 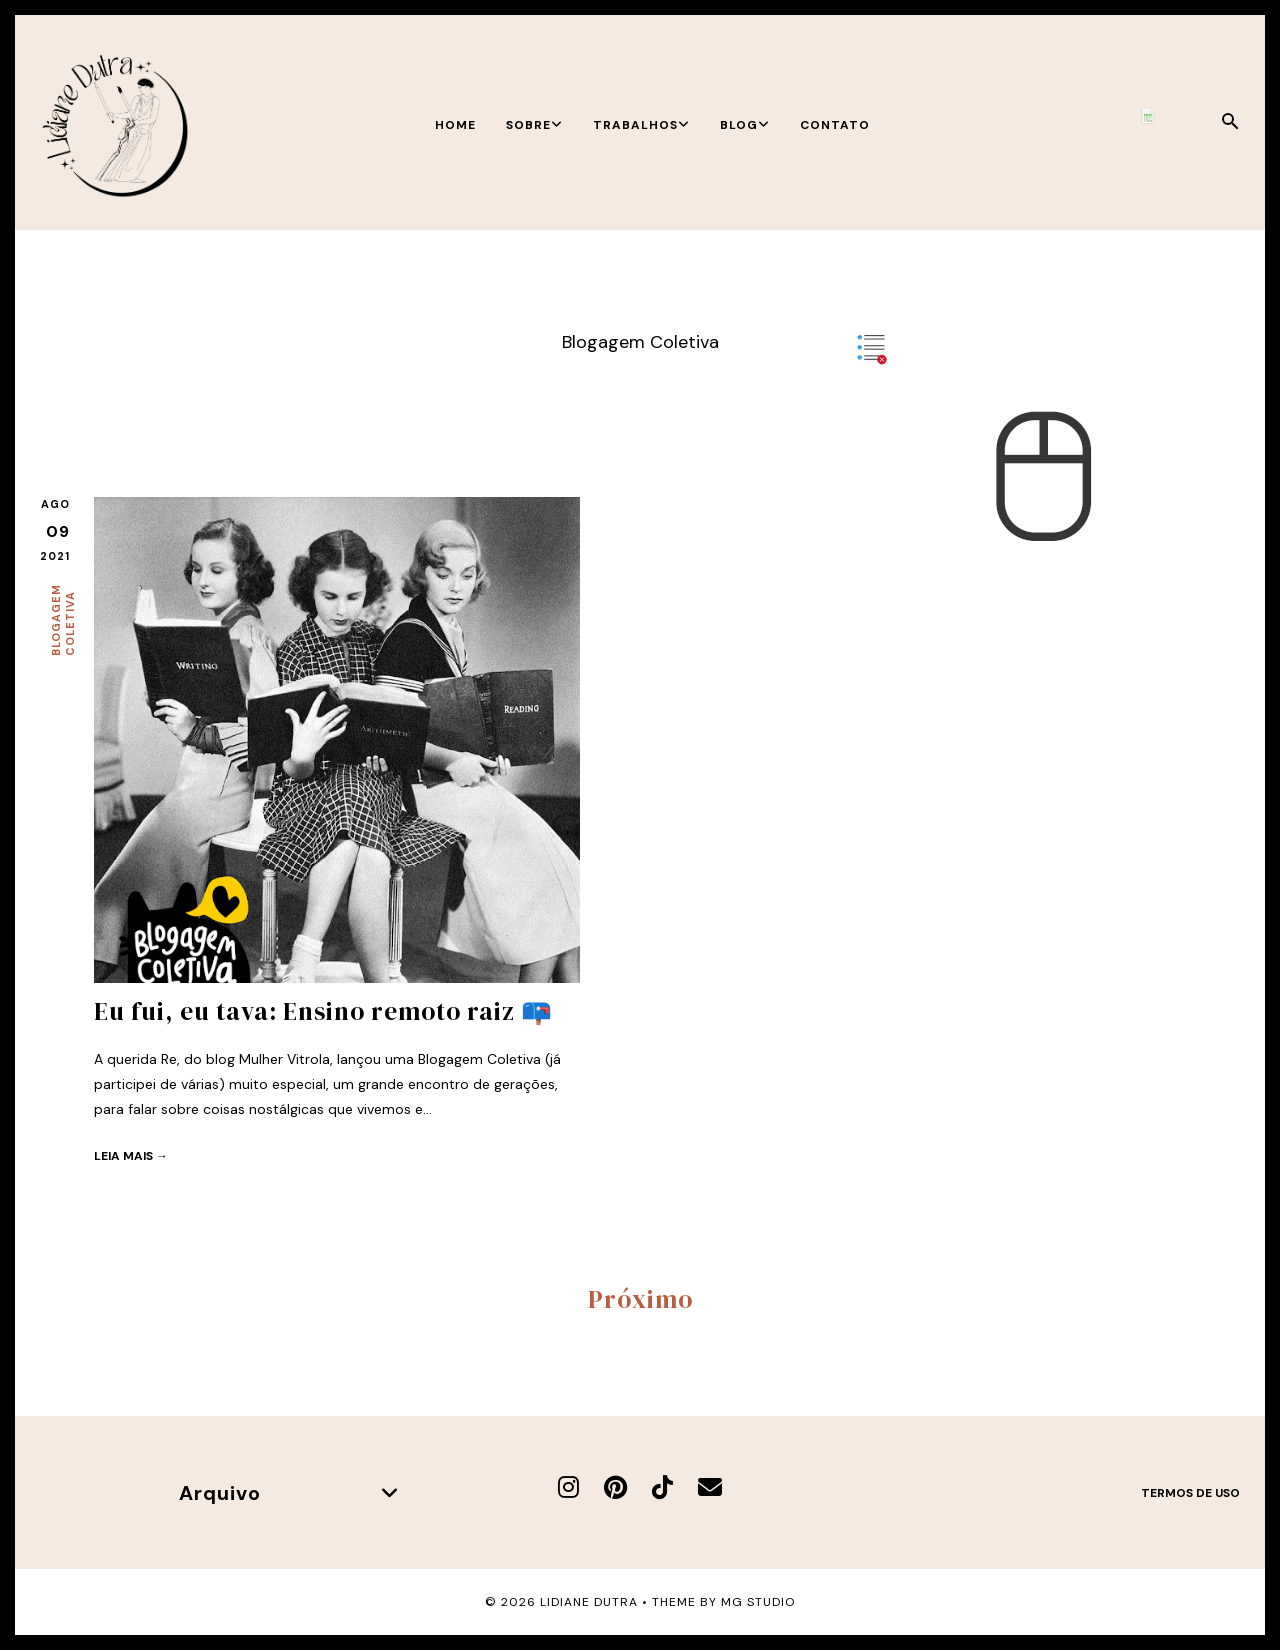 What do you see at coordinates (871, 348) in the screenshot?
I see `remove an item from the list` at bounding box center [871, 348].